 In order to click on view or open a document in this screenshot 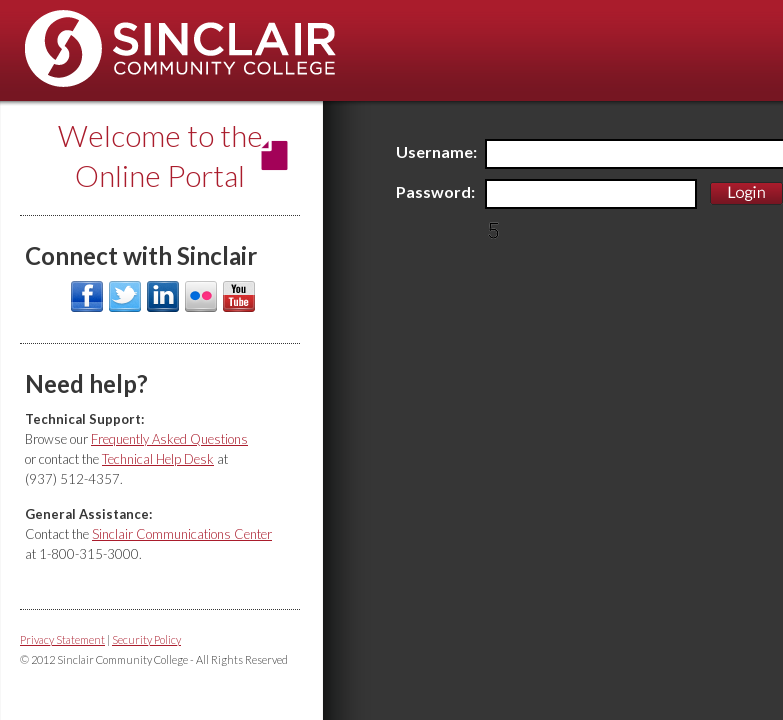, I will do `click(274, 155)`.